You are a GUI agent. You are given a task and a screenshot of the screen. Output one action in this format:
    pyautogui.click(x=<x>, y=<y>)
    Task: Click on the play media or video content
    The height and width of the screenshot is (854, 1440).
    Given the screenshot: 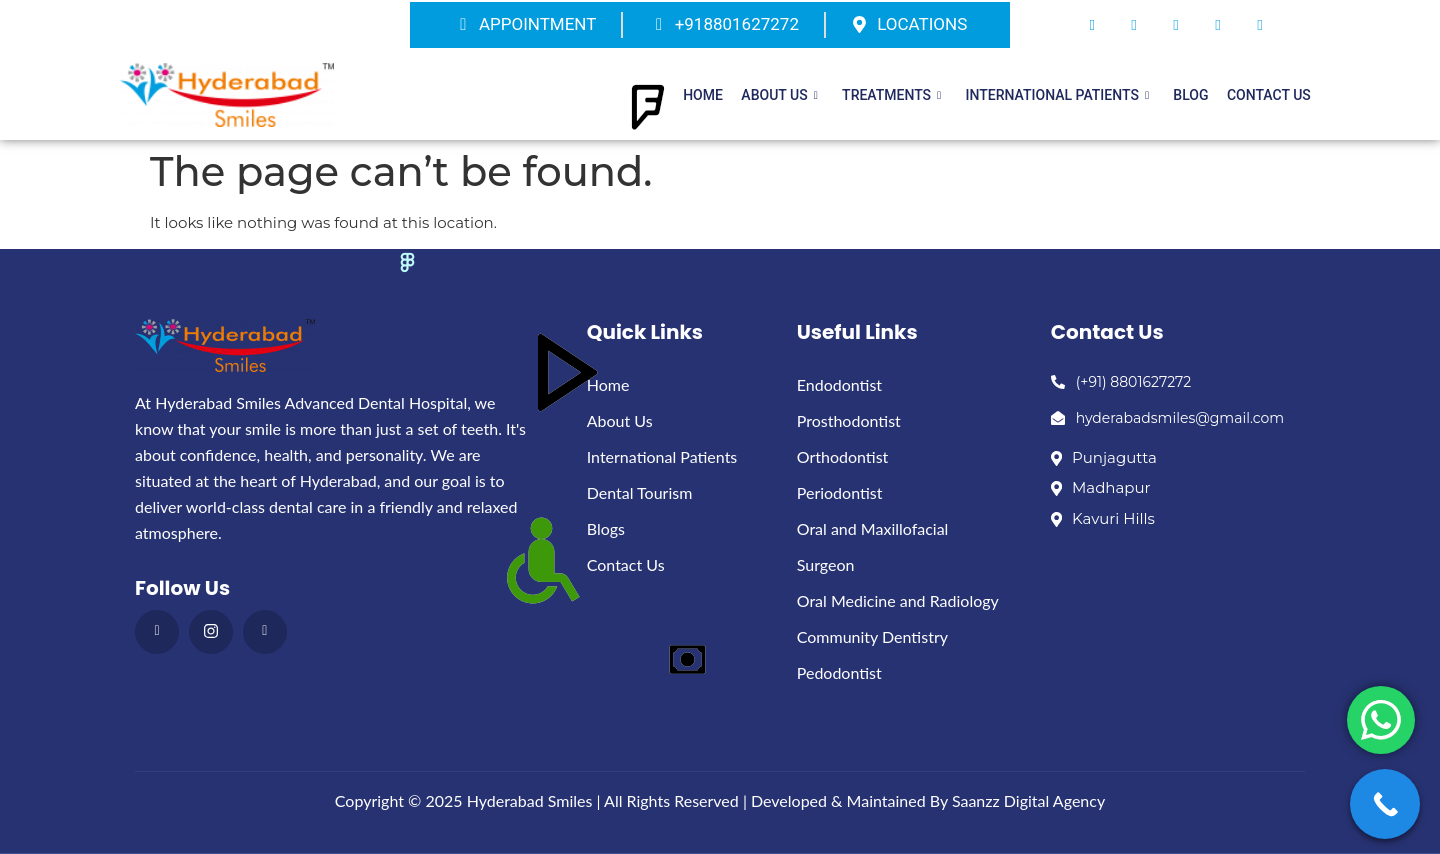 What is the action you would take?
    pyautogui.click(x=558, y=372)
    